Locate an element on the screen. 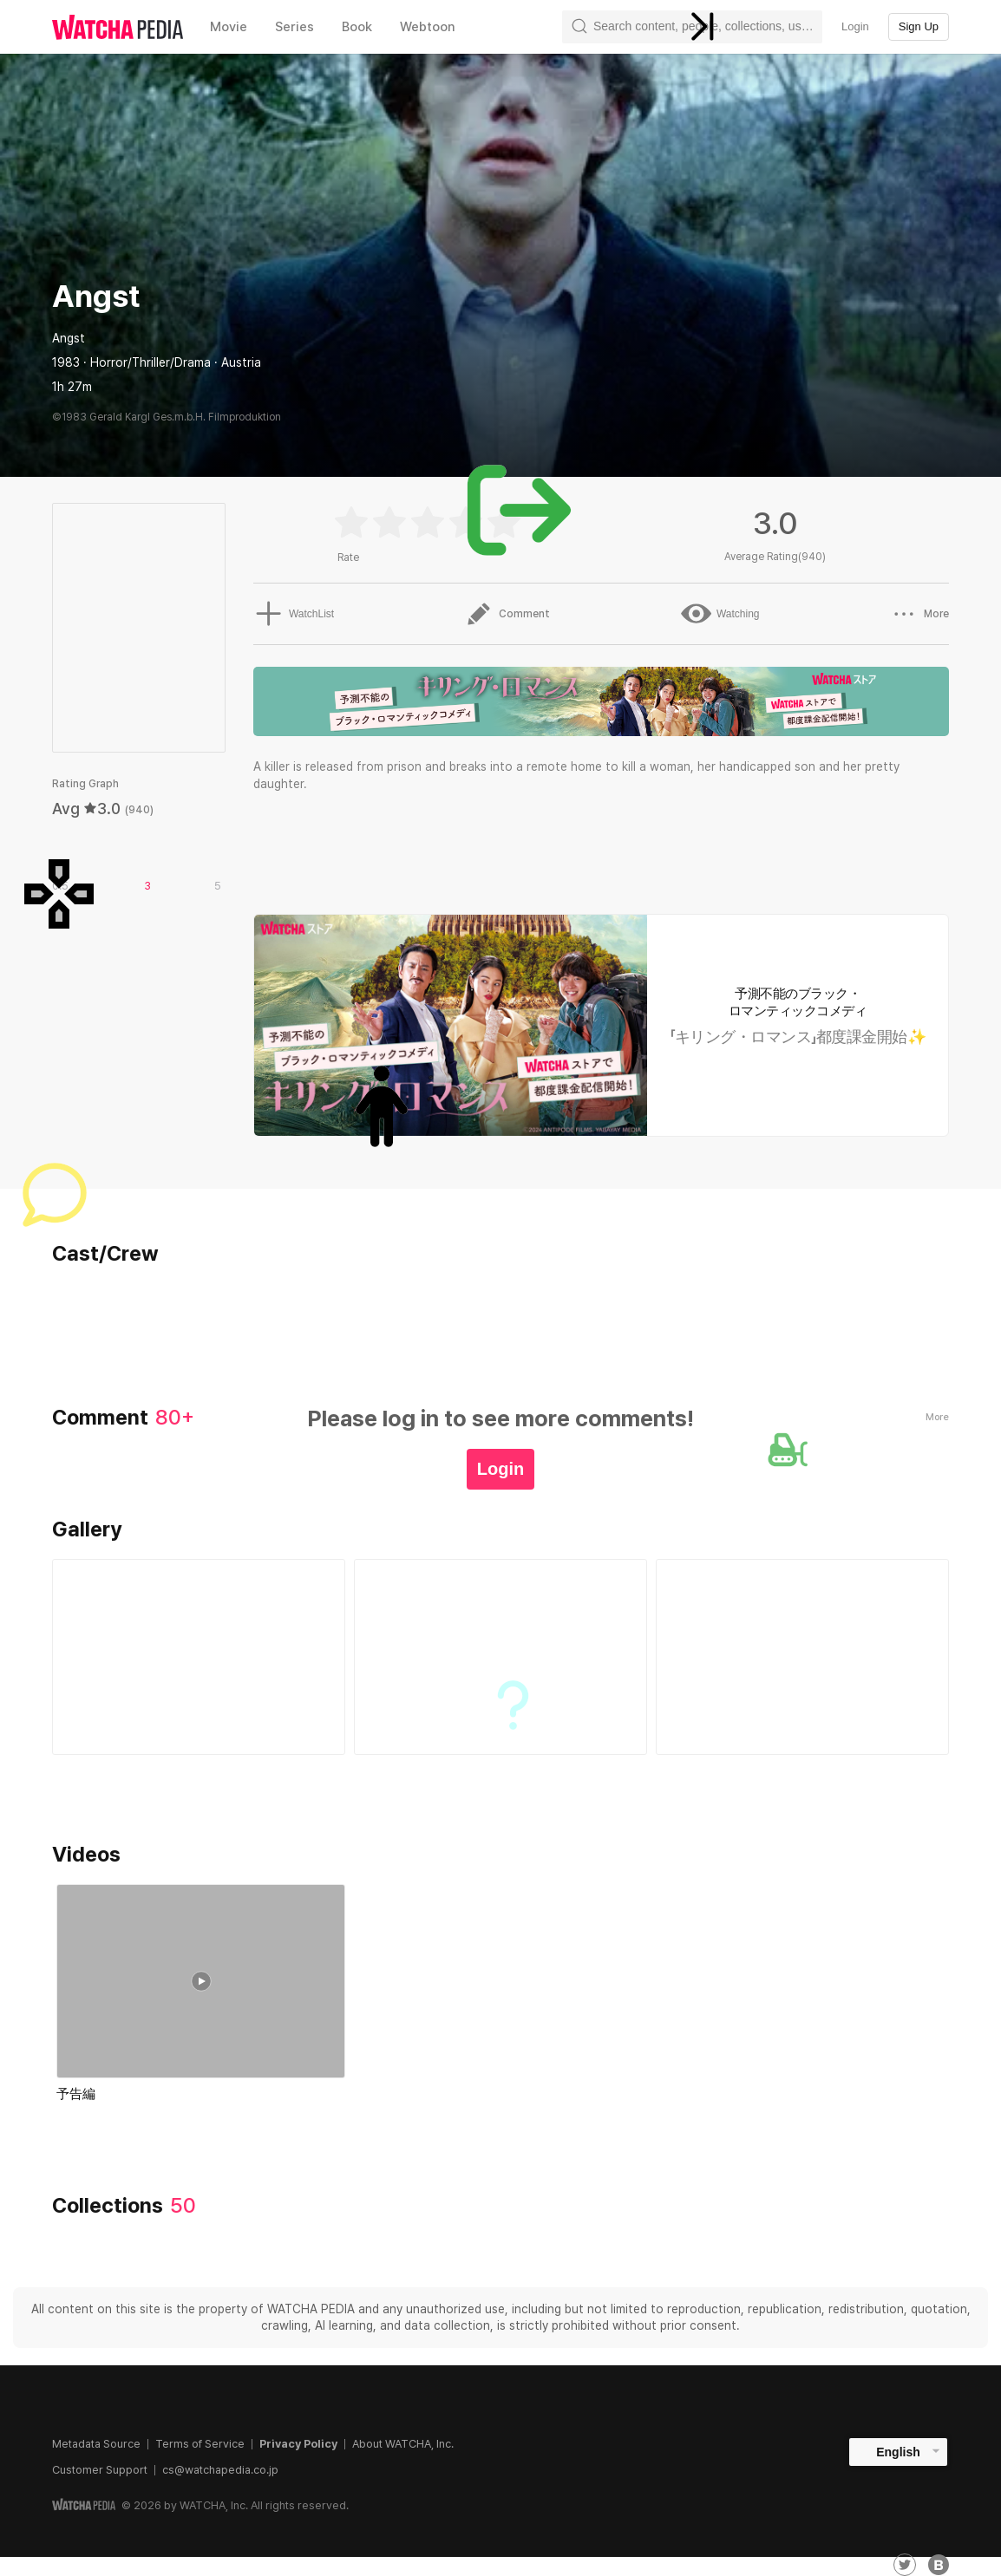  access help or support is located at coordinates (513, 1705).